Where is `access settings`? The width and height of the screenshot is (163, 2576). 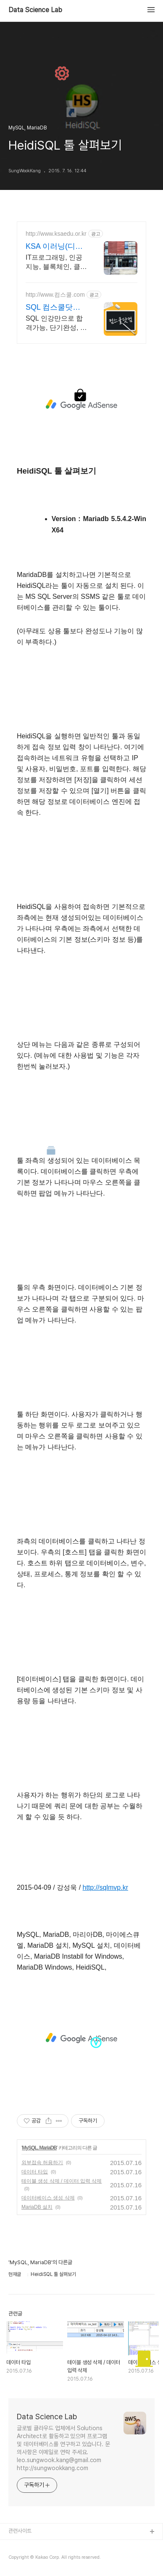 access settings is located at coordinates (62, 73).